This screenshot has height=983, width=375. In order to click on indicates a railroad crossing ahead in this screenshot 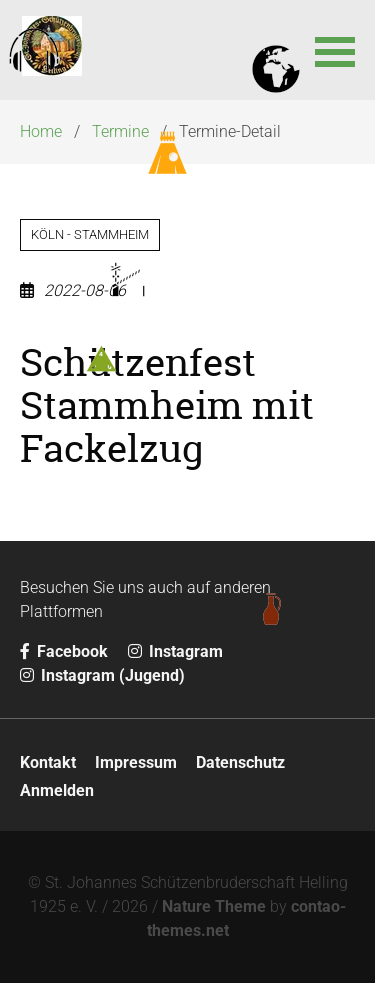, I will do `click(127, 279)`.